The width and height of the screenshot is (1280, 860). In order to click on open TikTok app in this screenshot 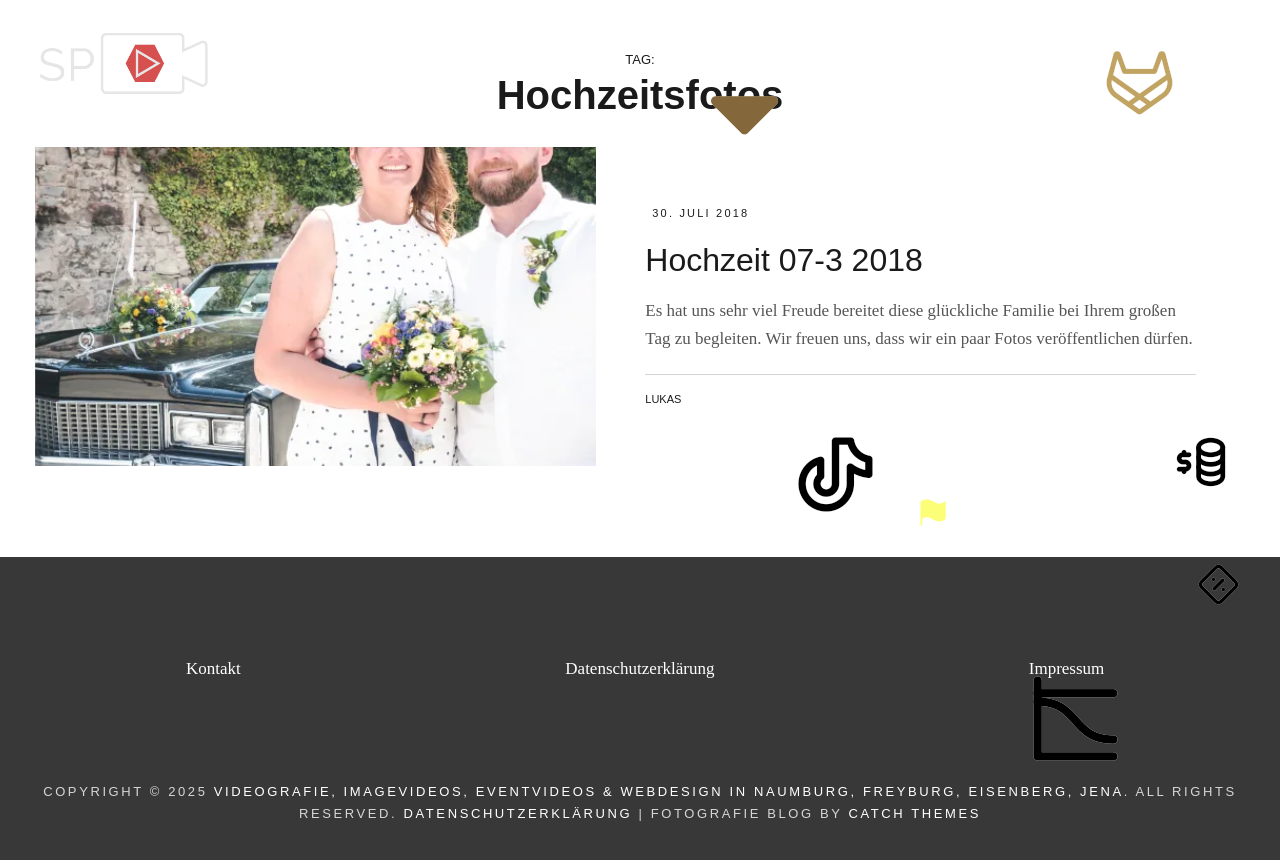, I will do `click(835, 474)`.